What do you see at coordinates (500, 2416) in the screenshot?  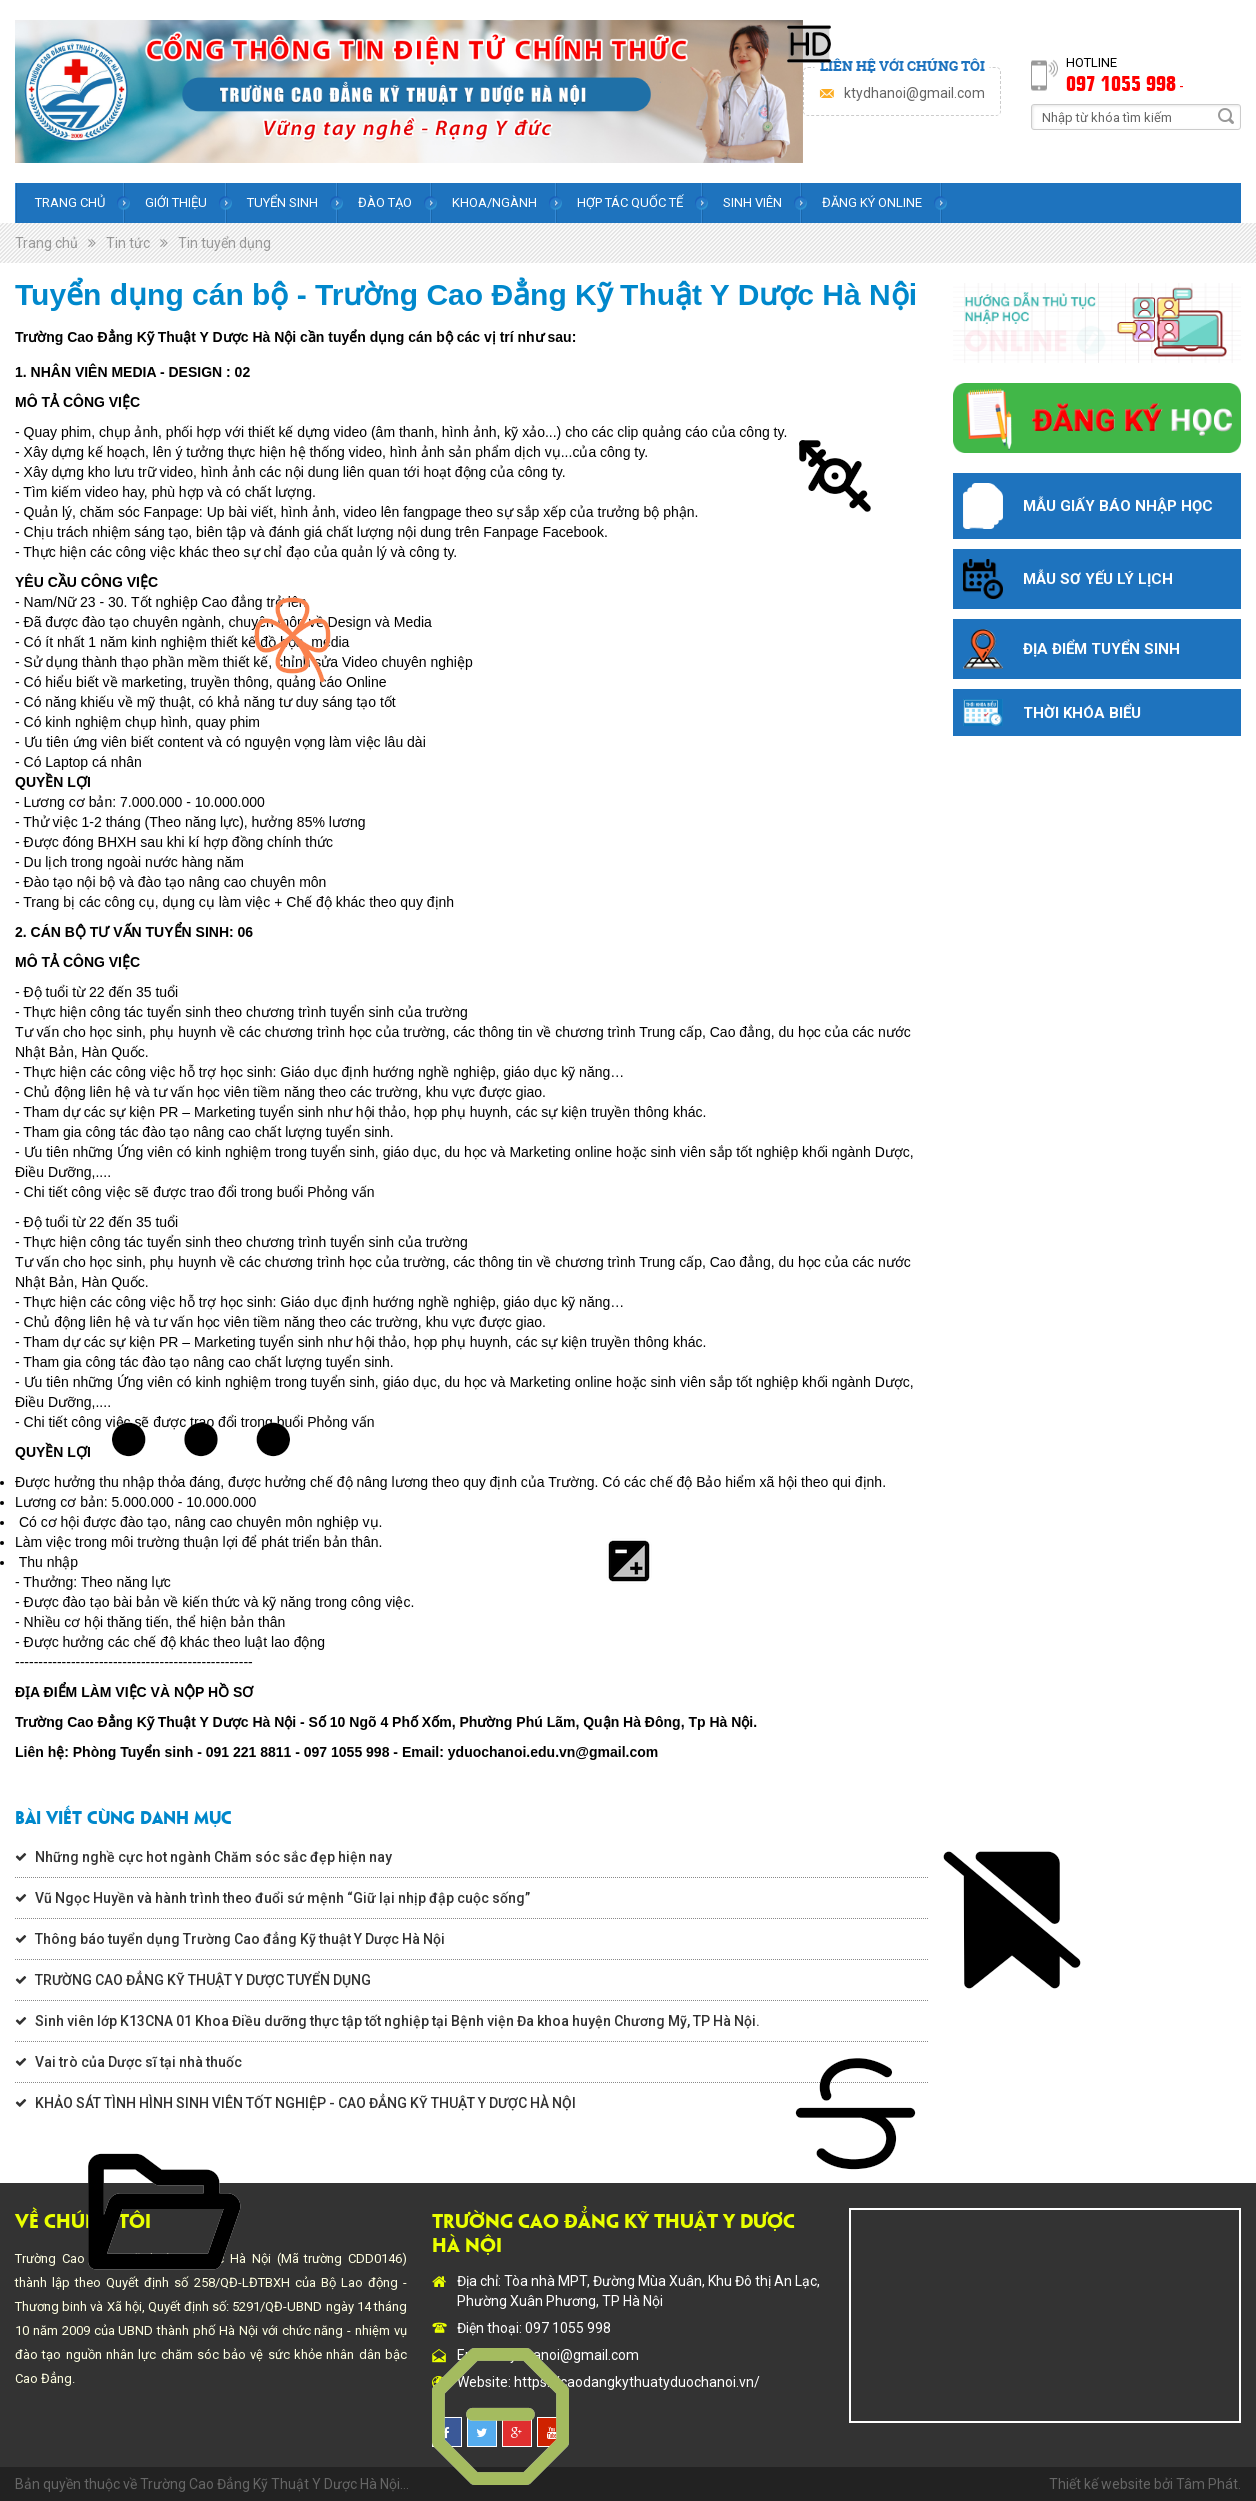 I see `indicates blocked or restricted content` at bounding box center [500, 2416].